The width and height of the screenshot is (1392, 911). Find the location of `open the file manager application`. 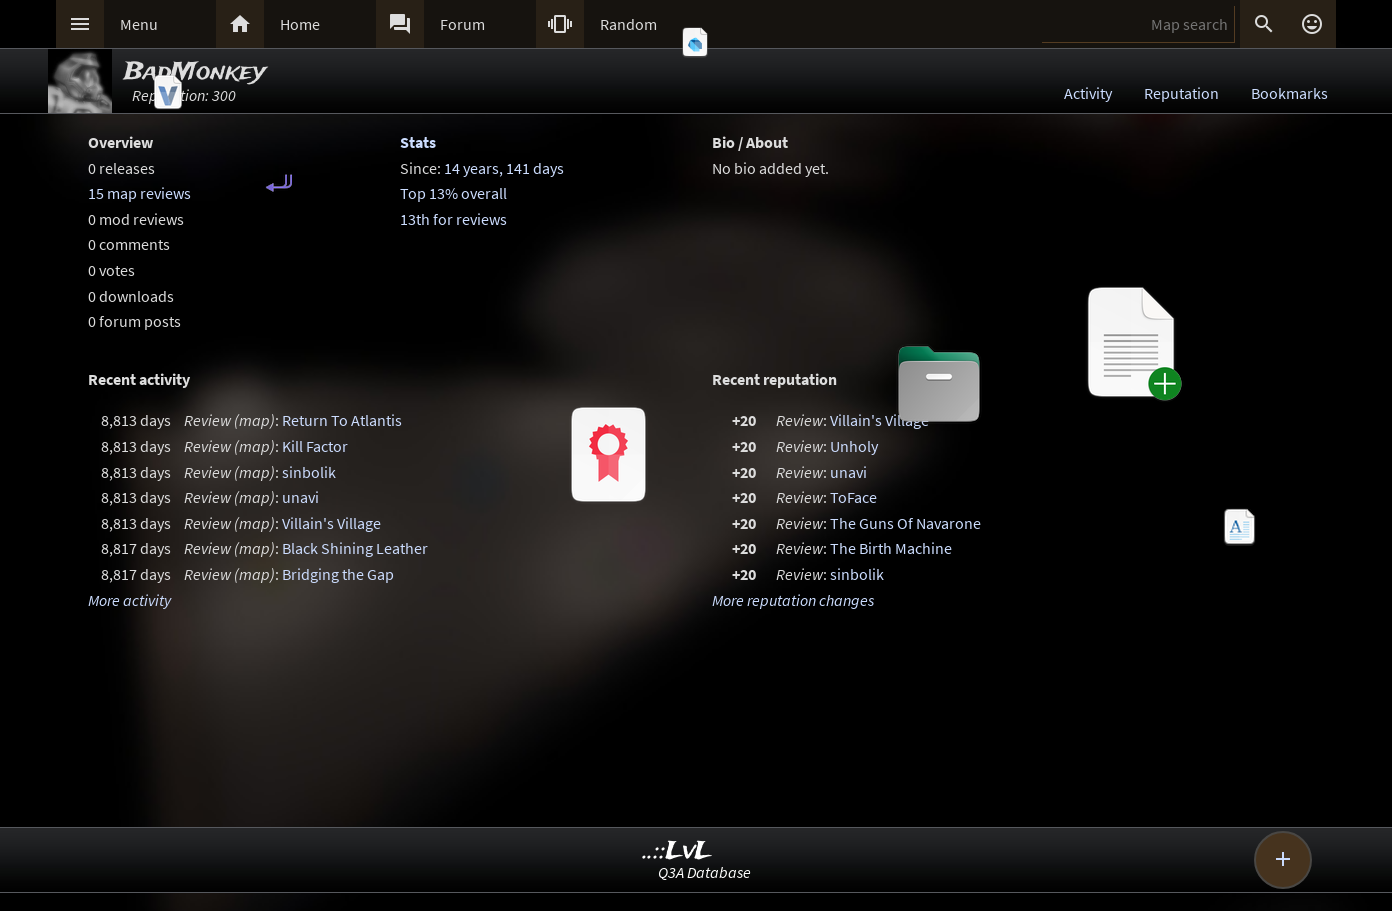

open the file manager application is located at coordinates (939, 384).